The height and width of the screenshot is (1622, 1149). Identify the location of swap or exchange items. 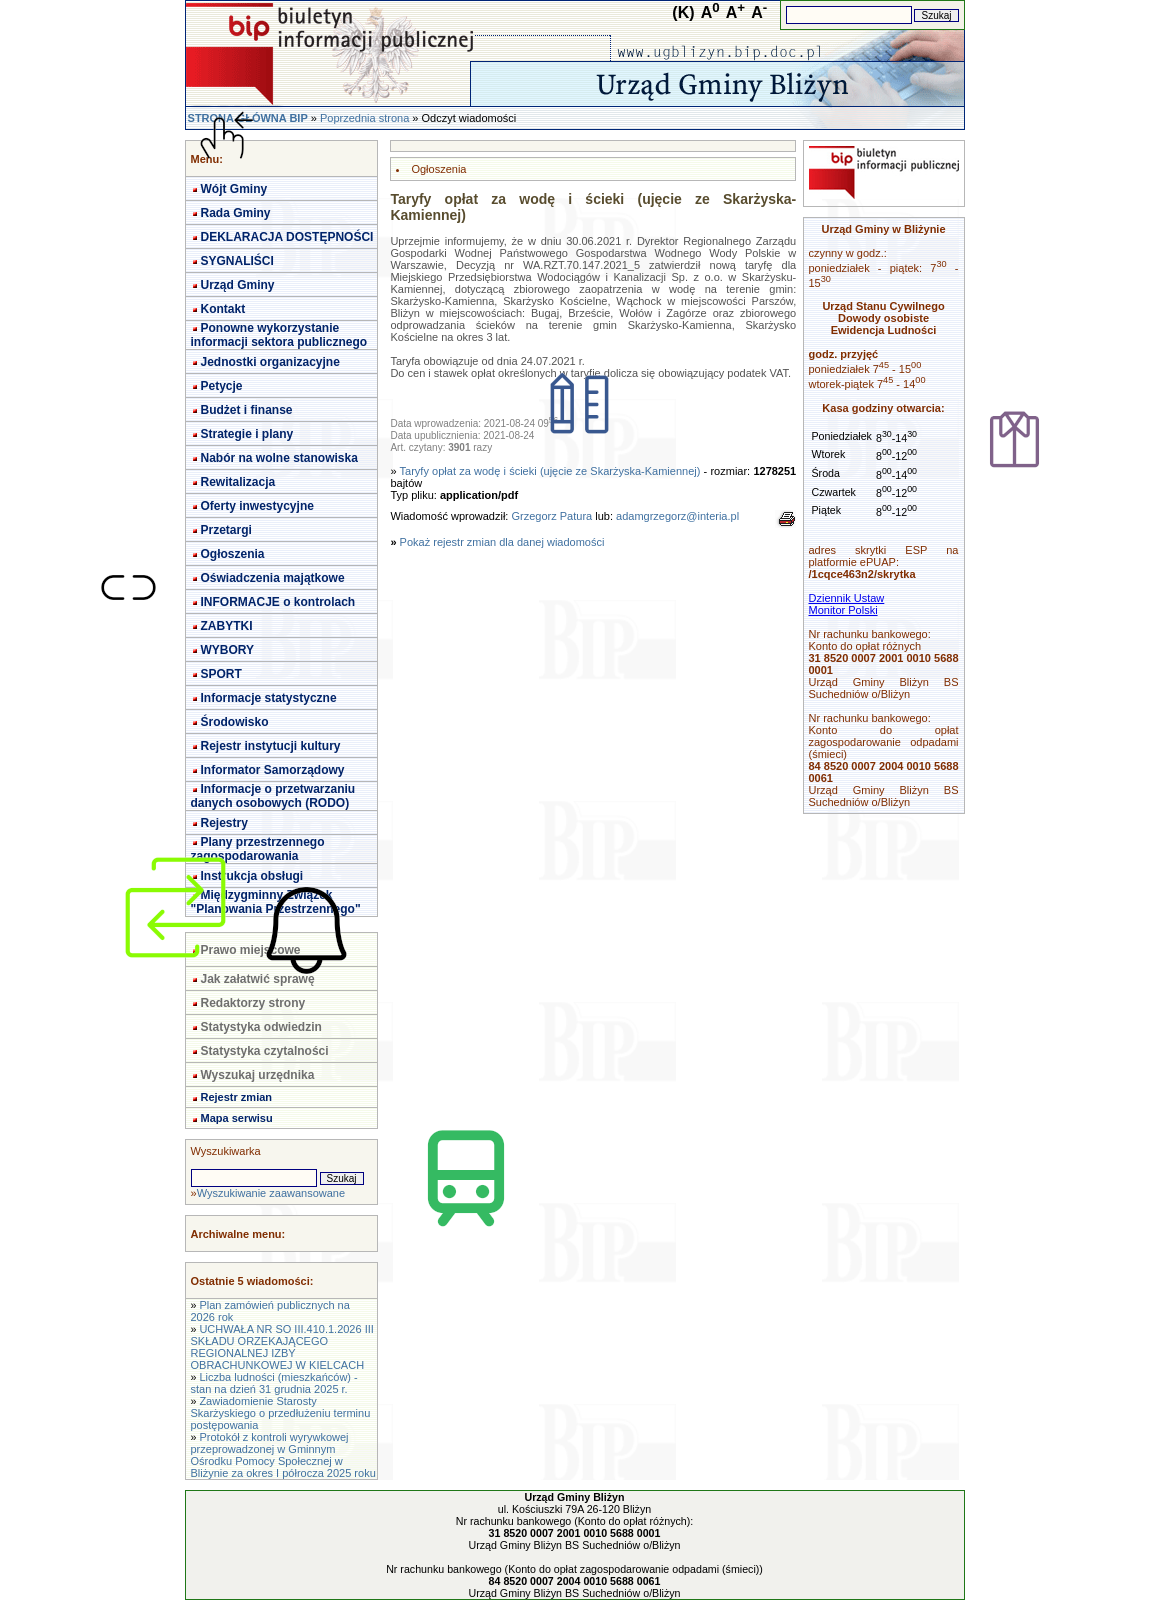
(175, 907).